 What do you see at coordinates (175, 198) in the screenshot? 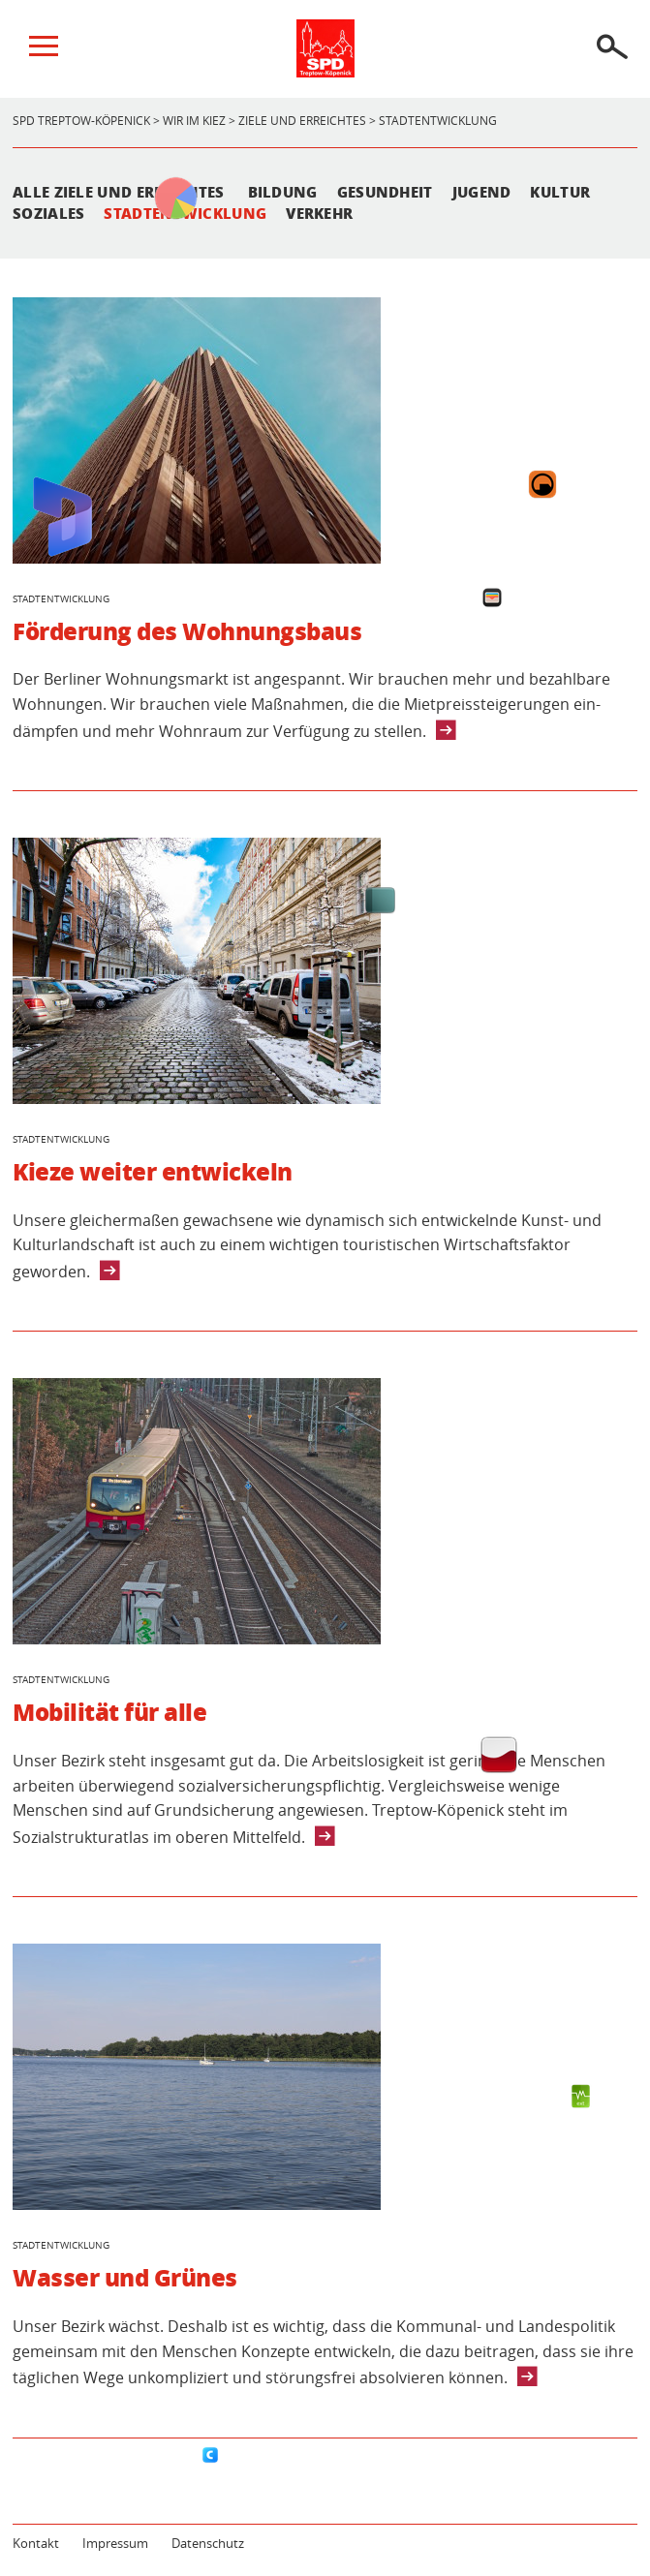
I see `open disk usage analyzer` at bounding box center [175, 198].